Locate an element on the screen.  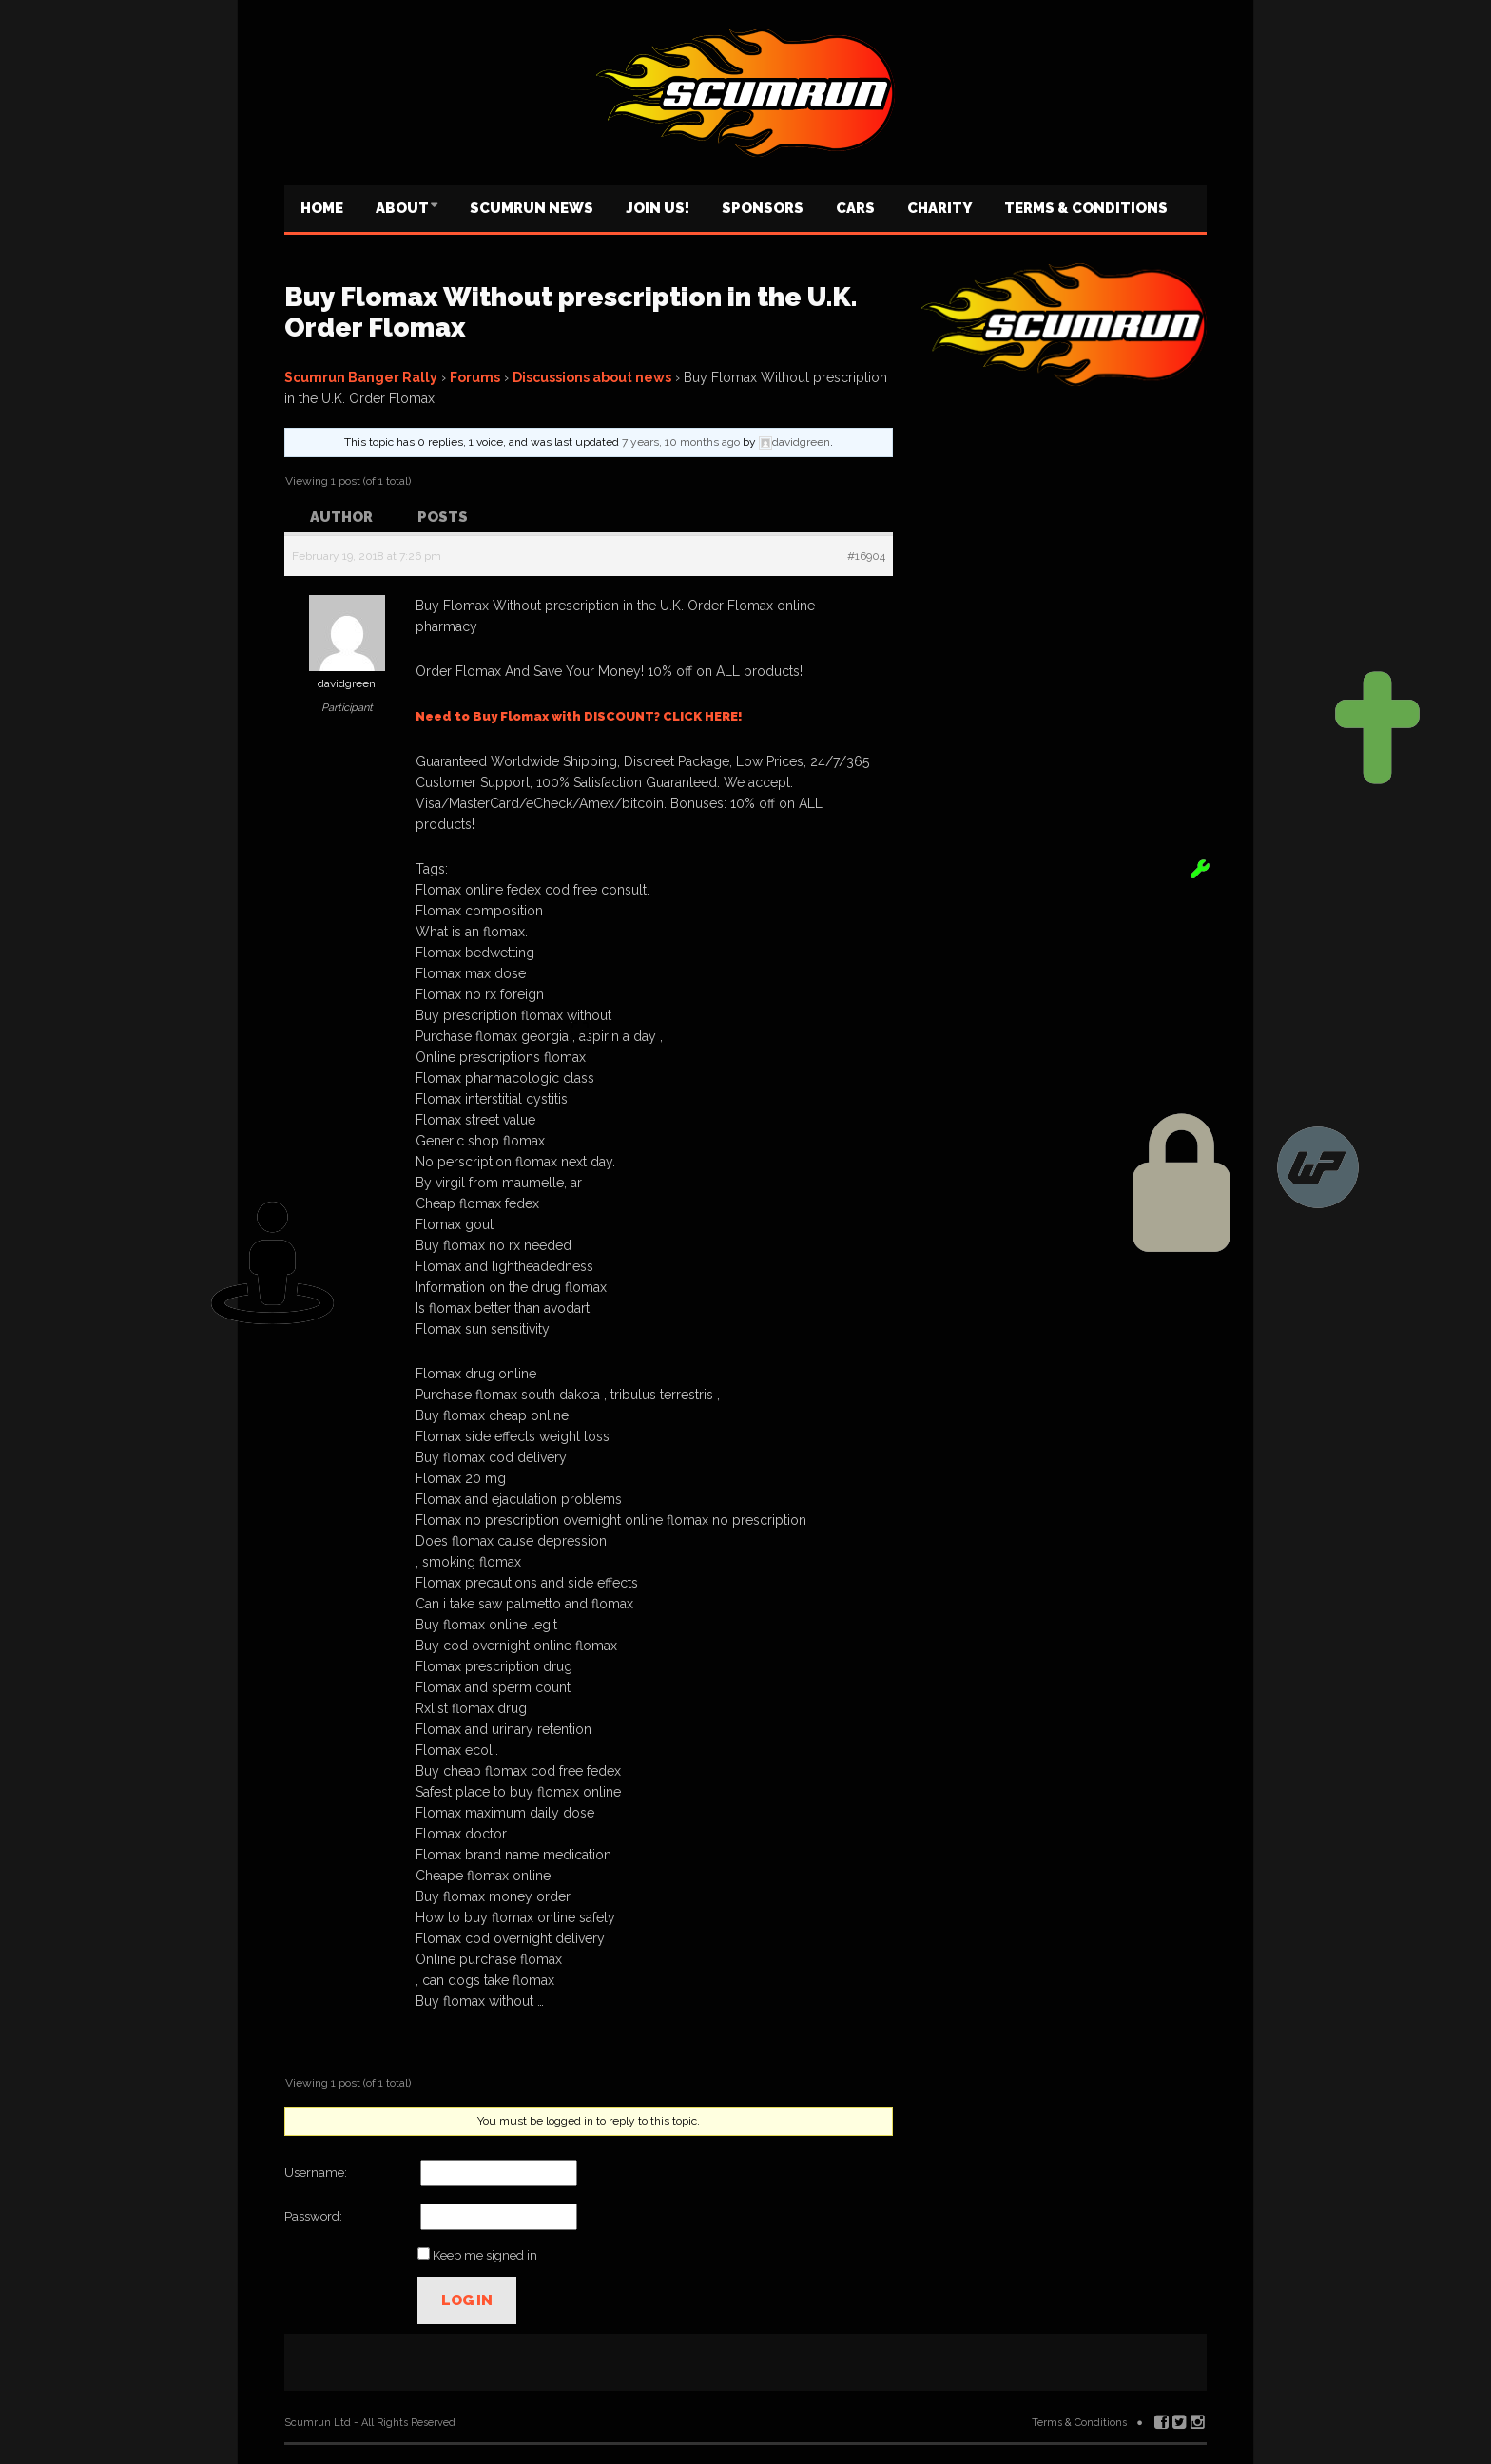
scan a QR code or barcode is located at coordinates (580, 1030).